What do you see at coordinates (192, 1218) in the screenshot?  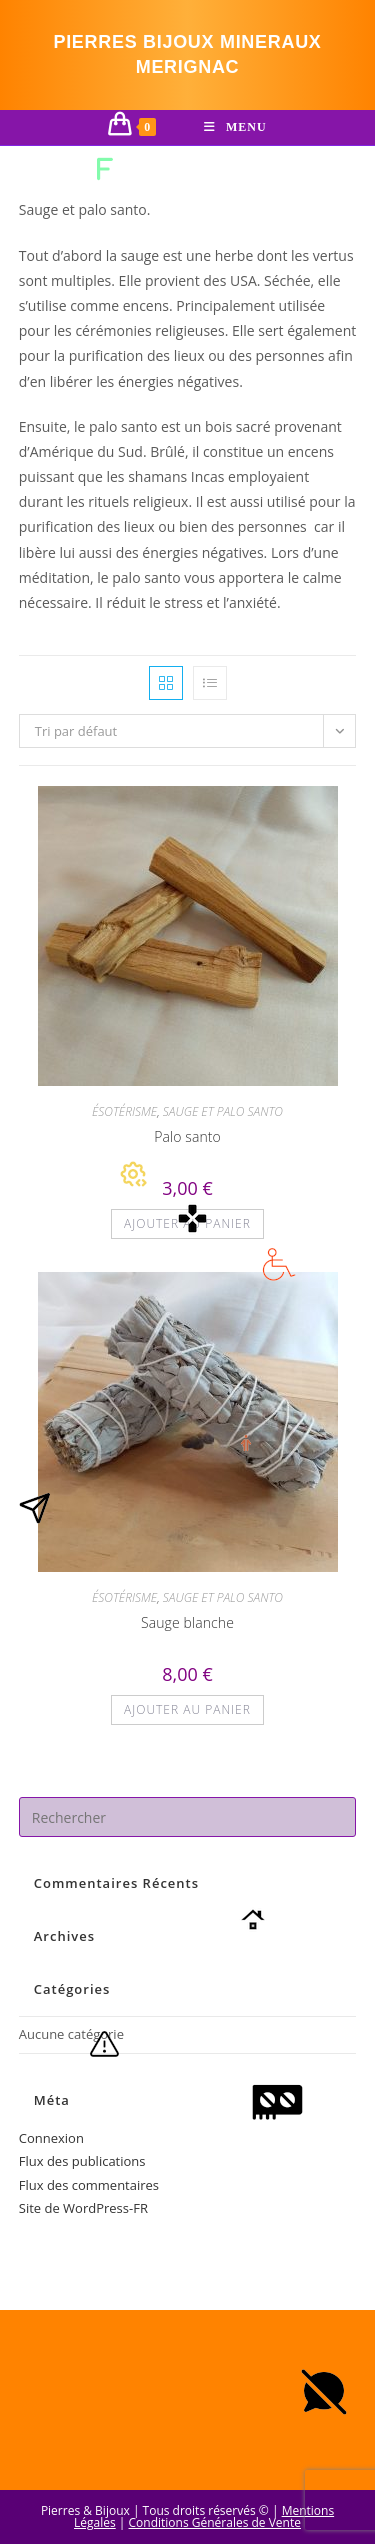 I see `access gaming features or settings` at bounding box center [192, 1218].